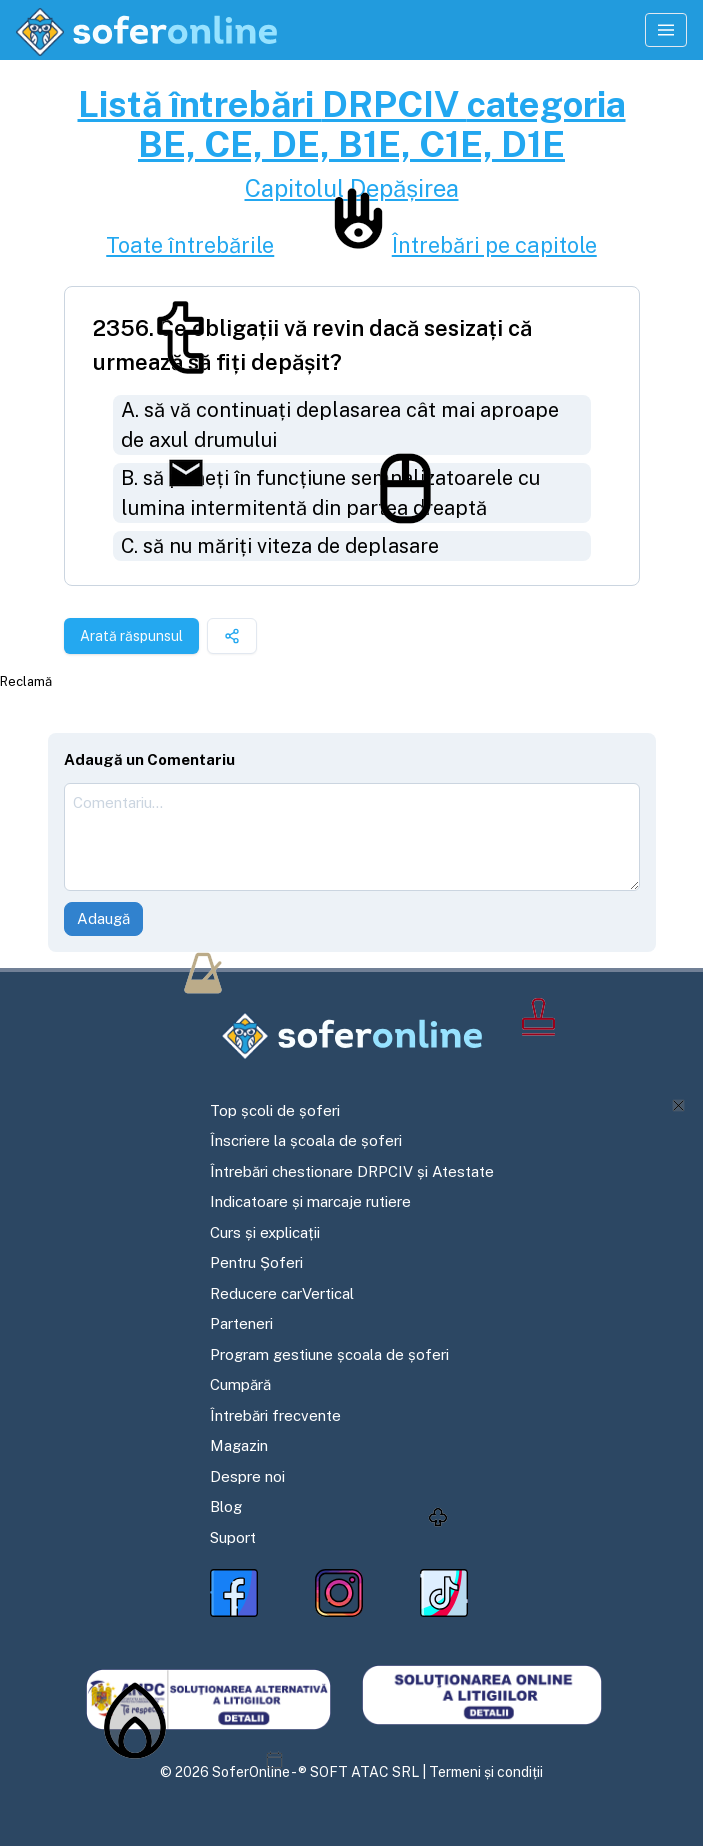  What do you see at coordinates (203, 973) in the screenshot?
I see `adjust tempo or timing settings` at bounding box center [203, 973].